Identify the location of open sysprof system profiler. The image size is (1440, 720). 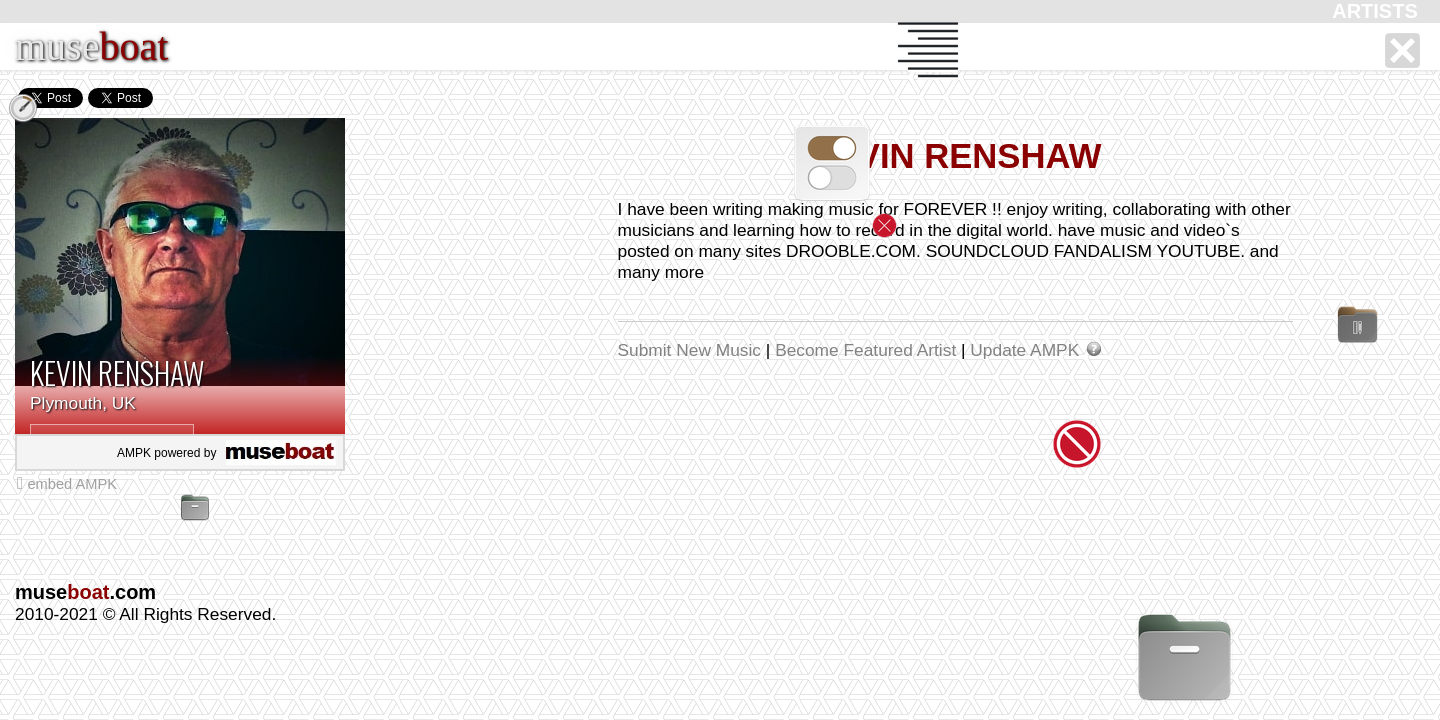
(23, 108).